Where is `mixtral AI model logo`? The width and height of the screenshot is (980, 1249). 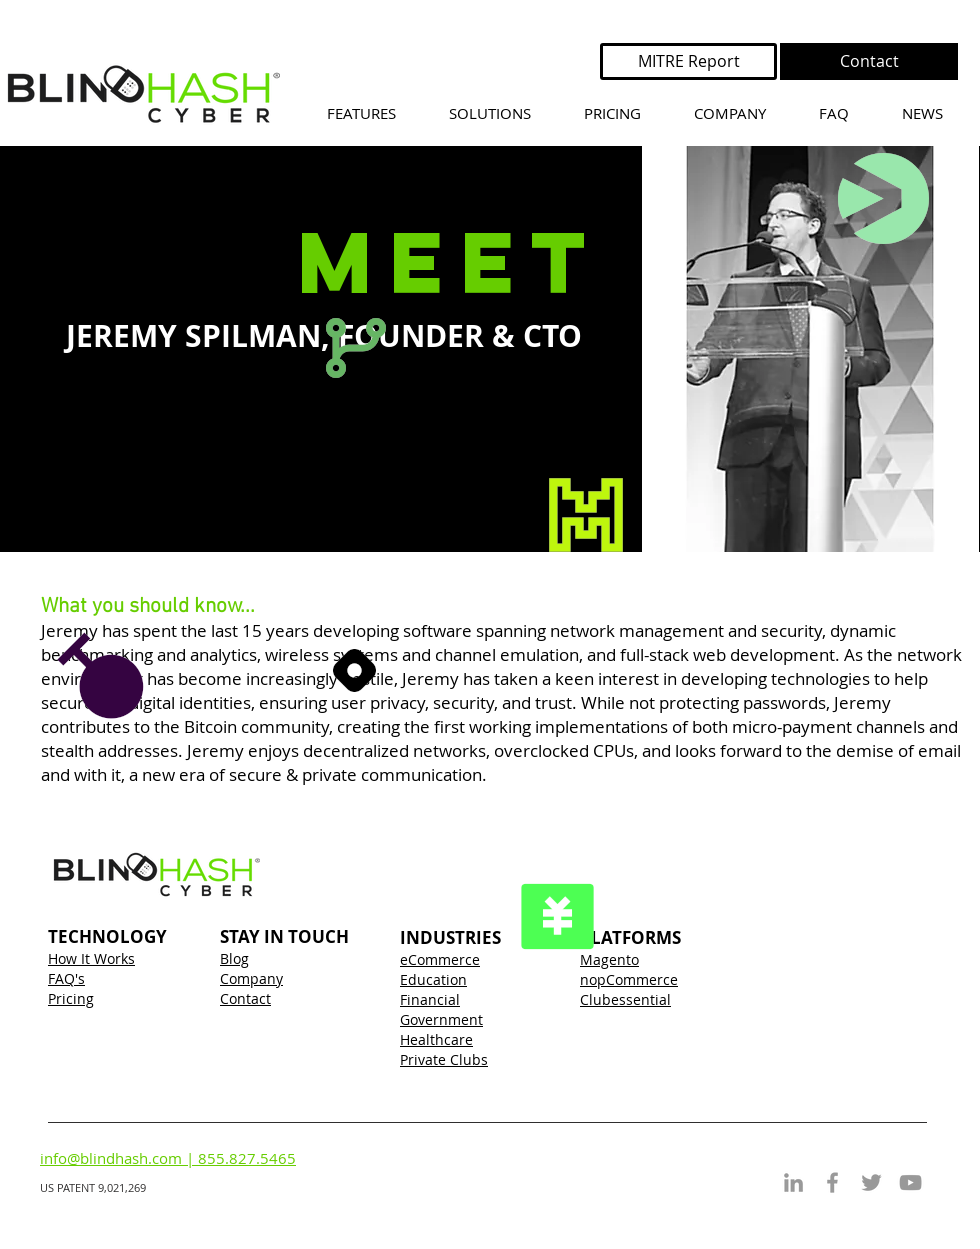 mixtral AI model logo is located at coordinates (586, 515).